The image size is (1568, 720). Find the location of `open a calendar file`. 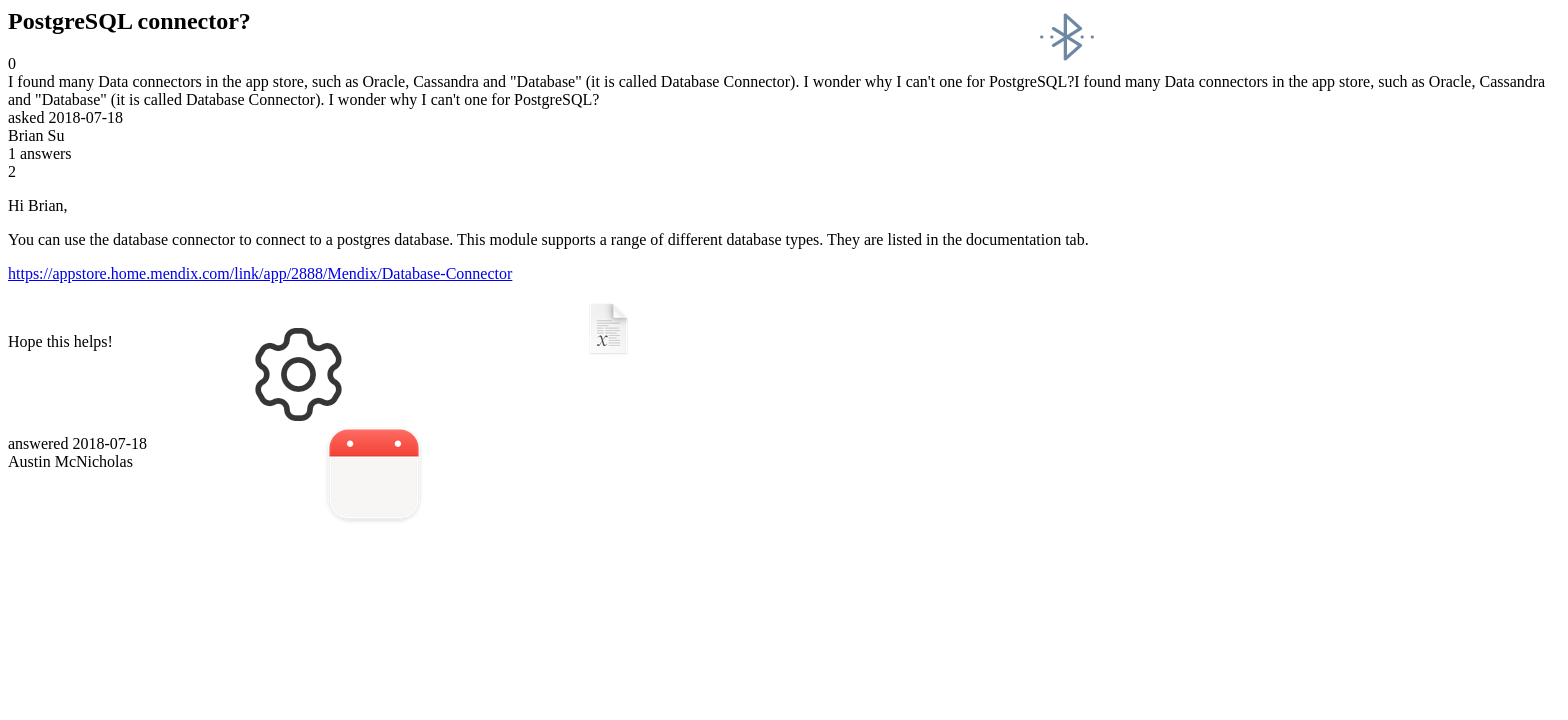

open a calendar file is located at coordinates (374, 475).